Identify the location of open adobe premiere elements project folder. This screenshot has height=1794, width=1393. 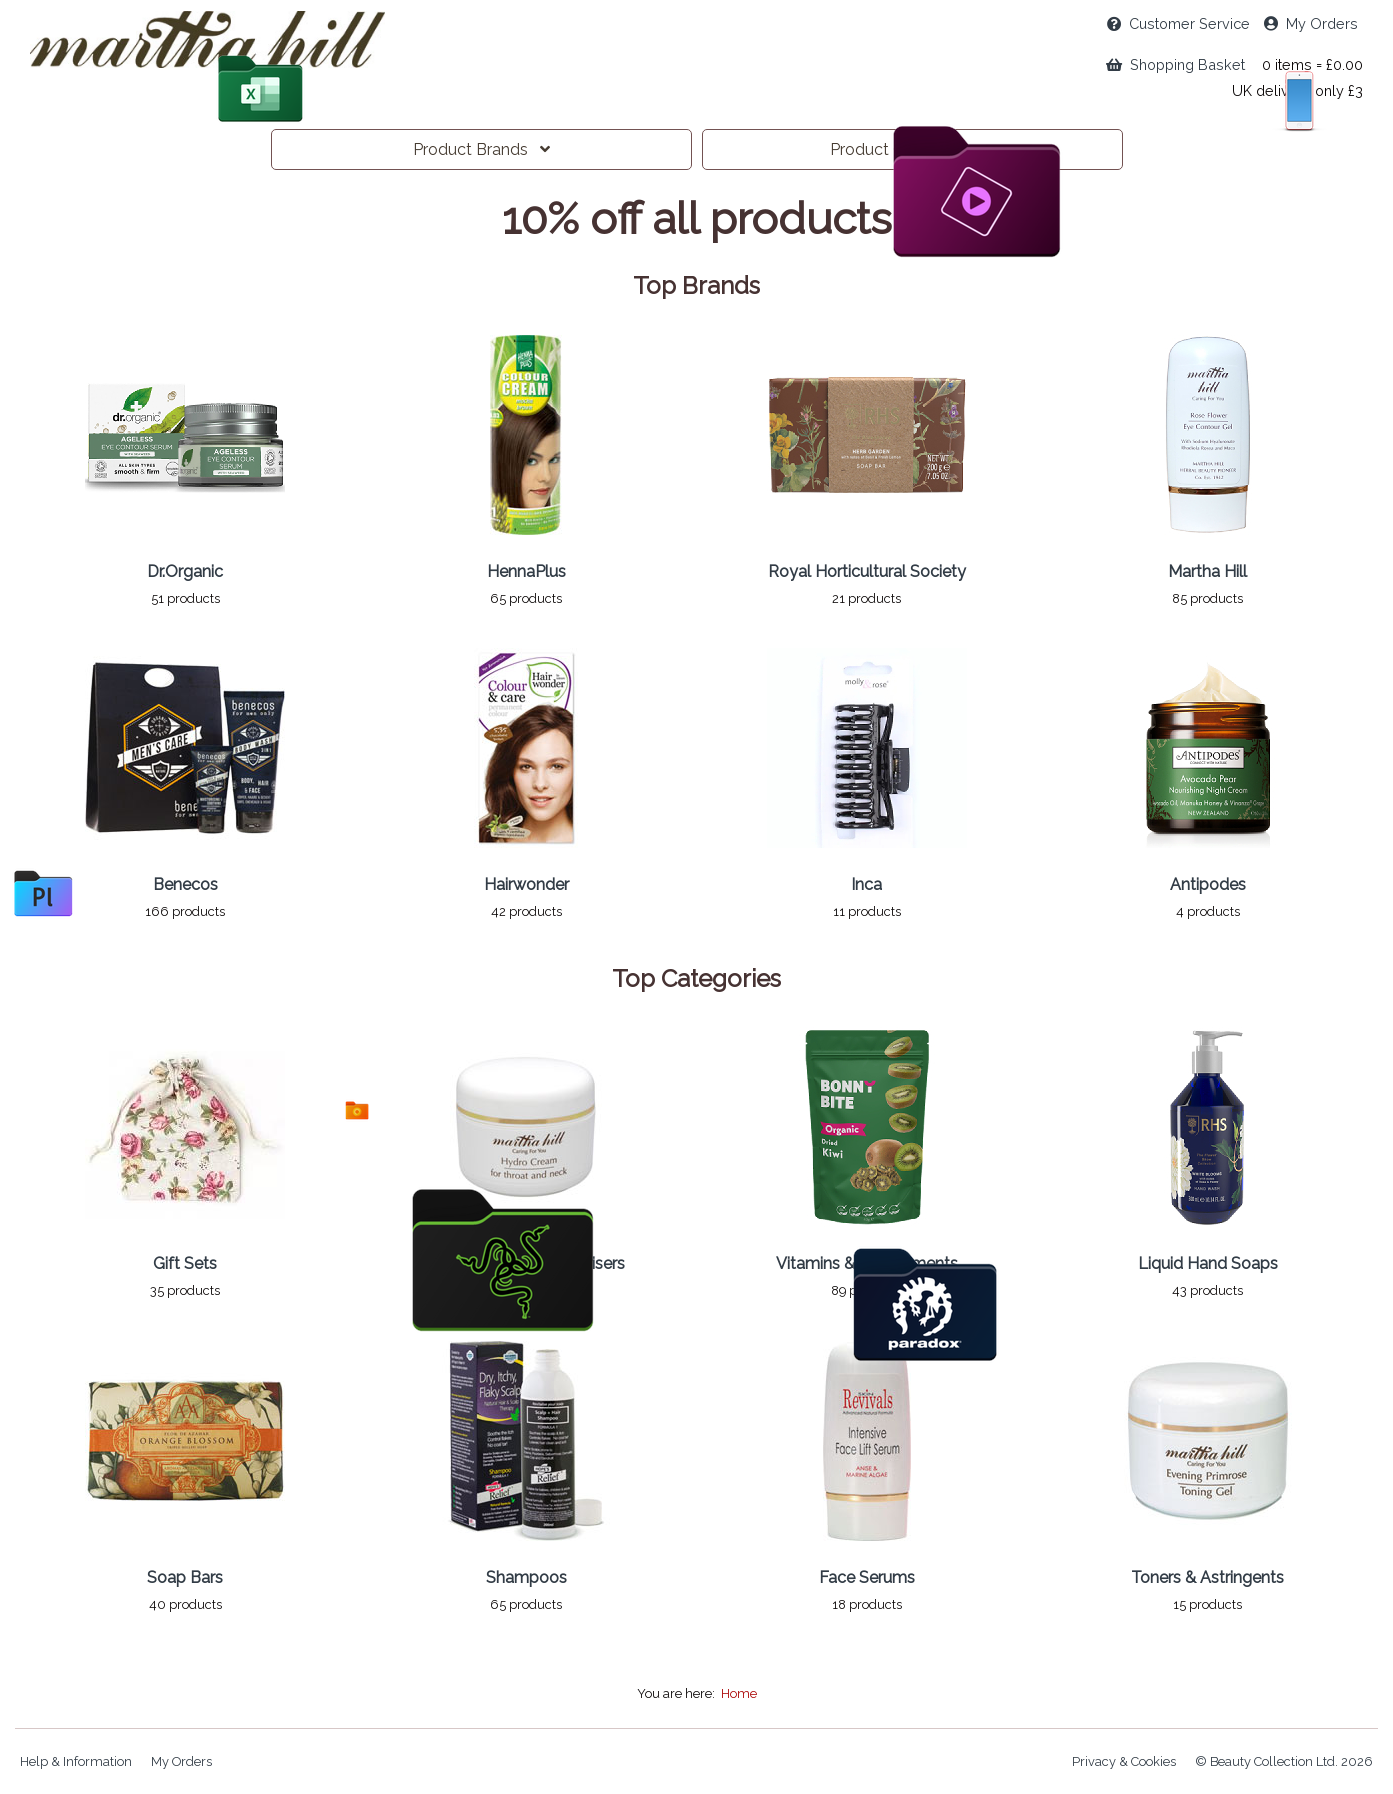
(976, 196).